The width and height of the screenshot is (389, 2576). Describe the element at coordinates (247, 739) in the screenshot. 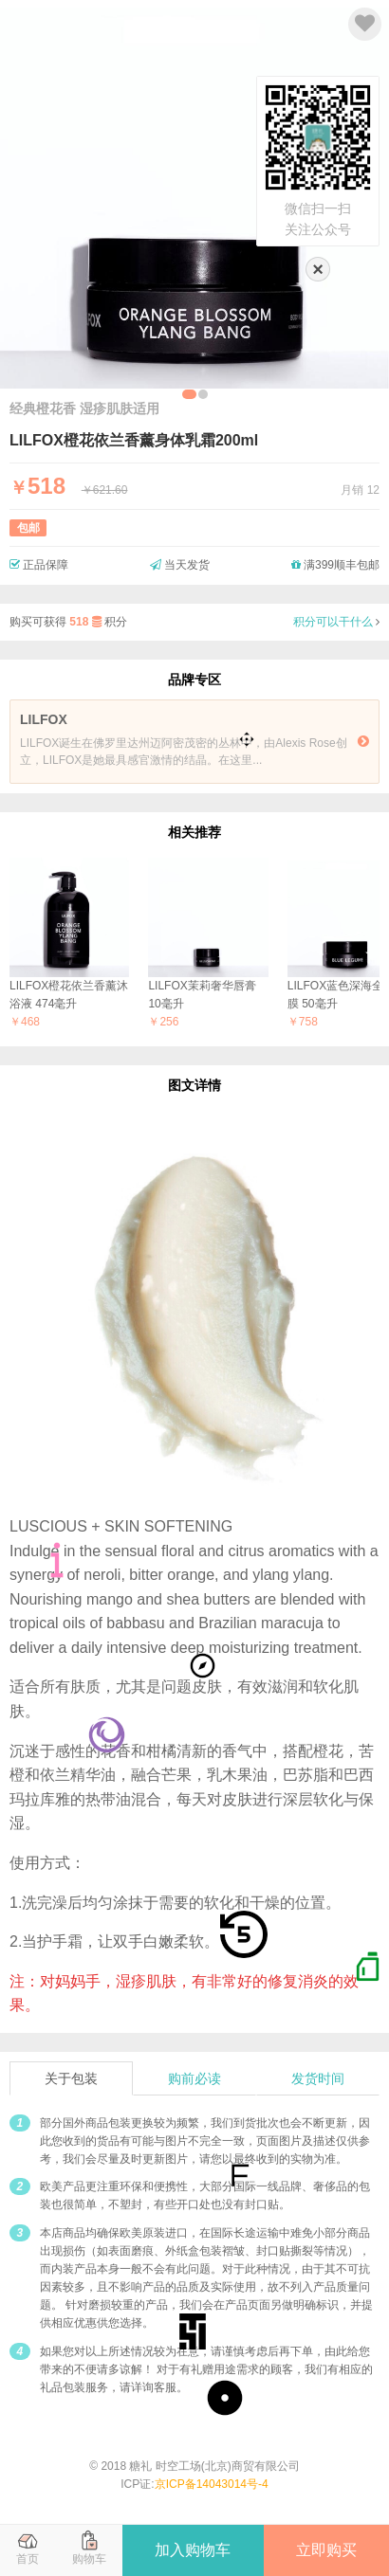

I see `drag to reposition an element` at that location.